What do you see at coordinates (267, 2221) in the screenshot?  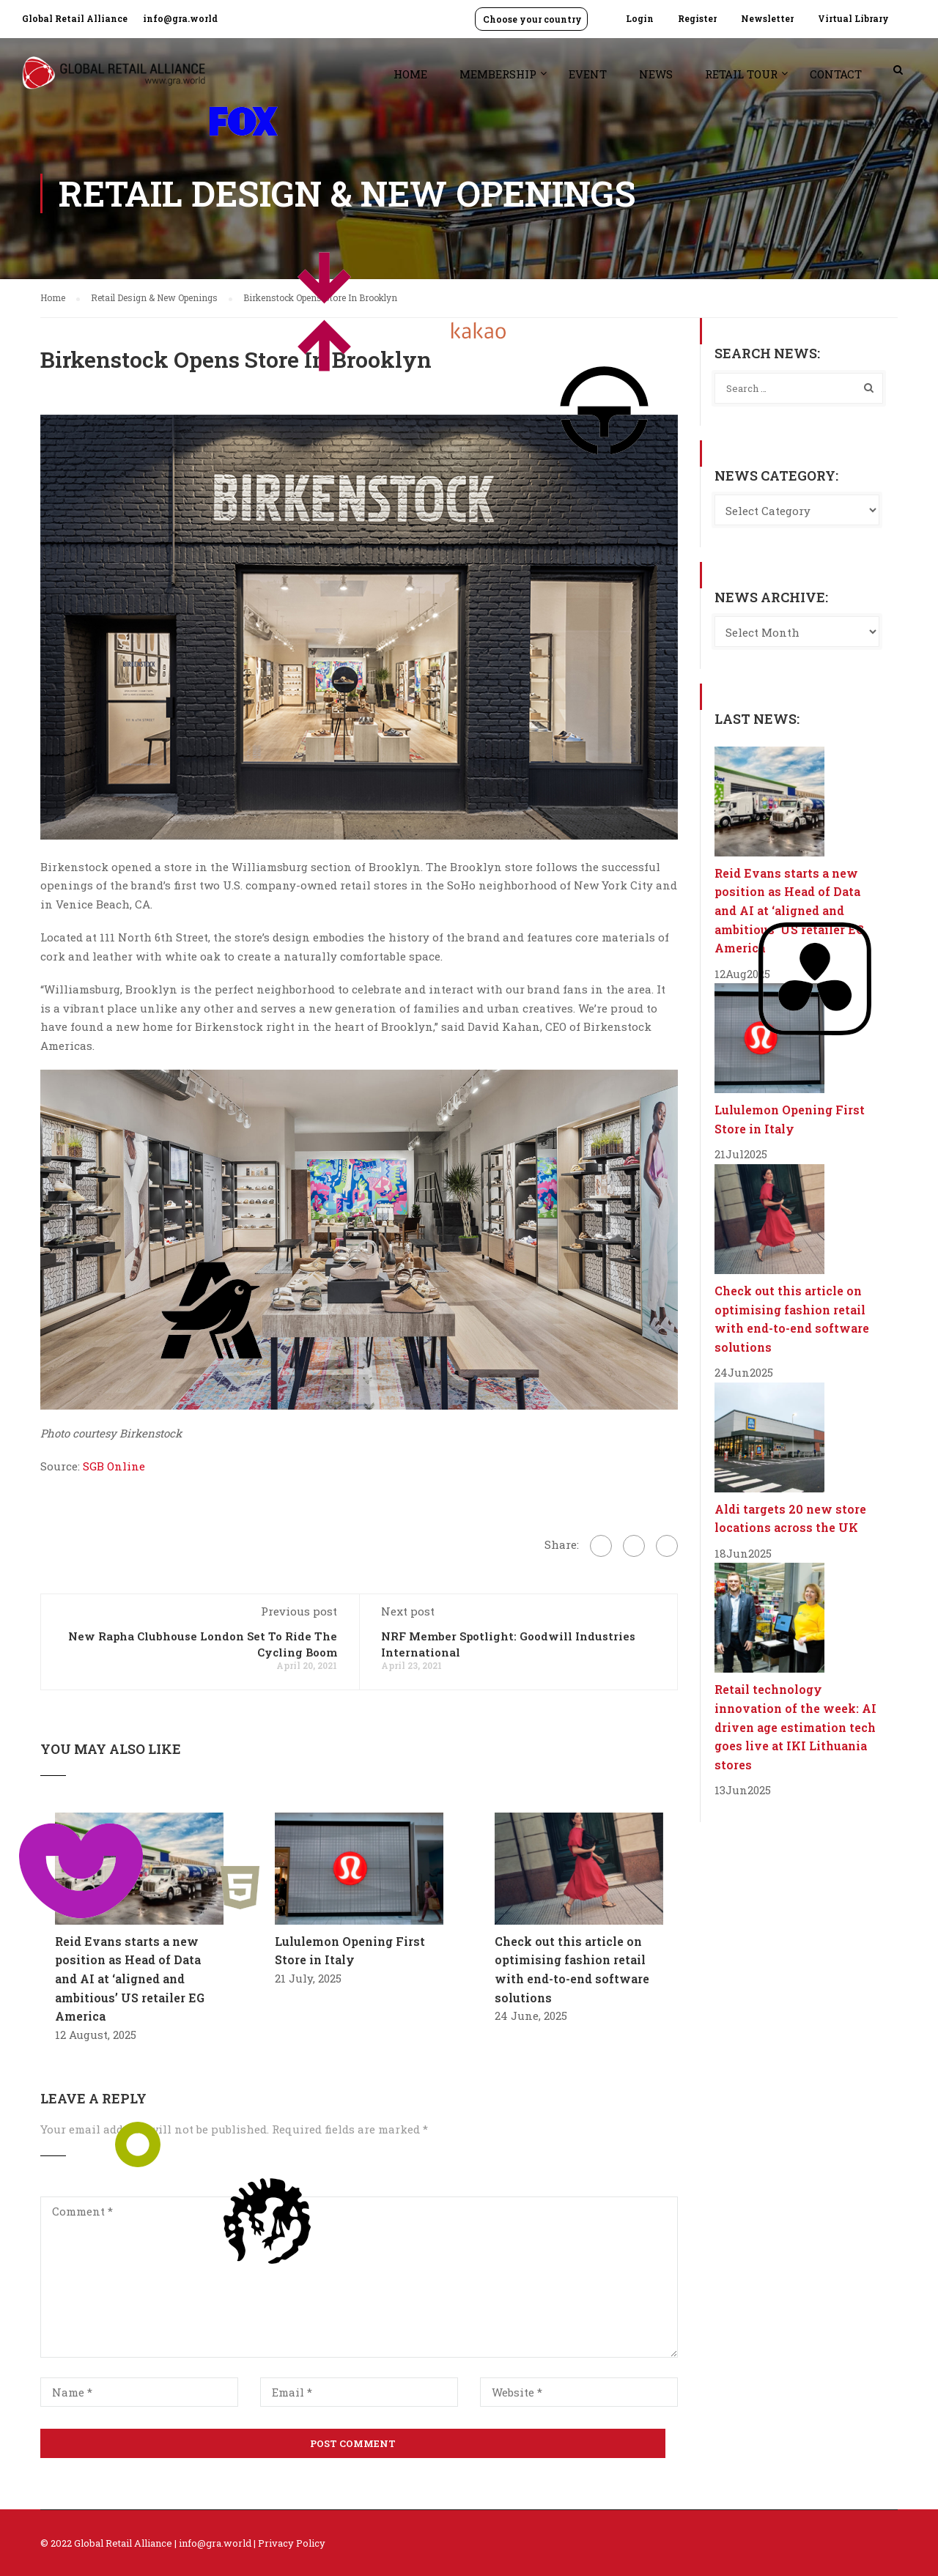 I see `paradox interactive company logo` at bounding box center [267, 2221].